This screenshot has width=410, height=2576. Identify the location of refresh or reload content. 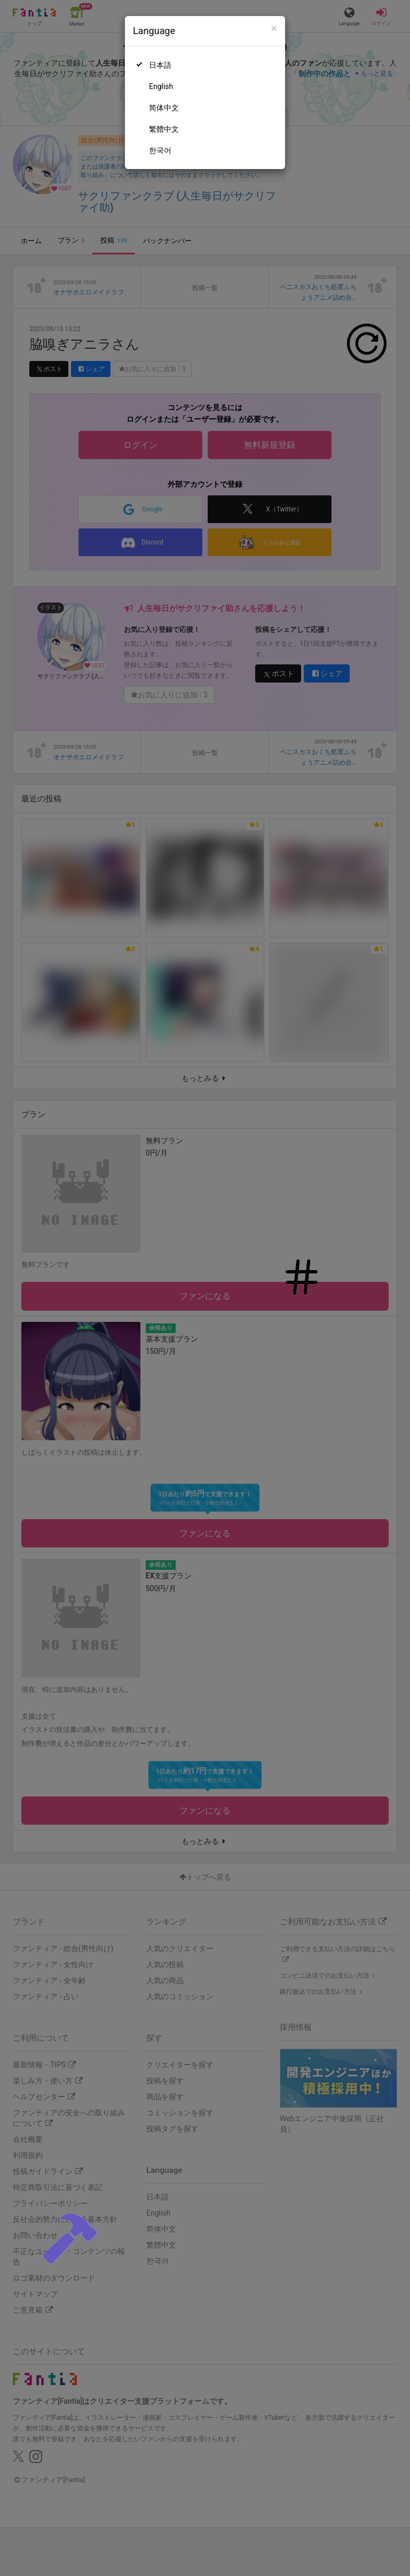
(367, 343).